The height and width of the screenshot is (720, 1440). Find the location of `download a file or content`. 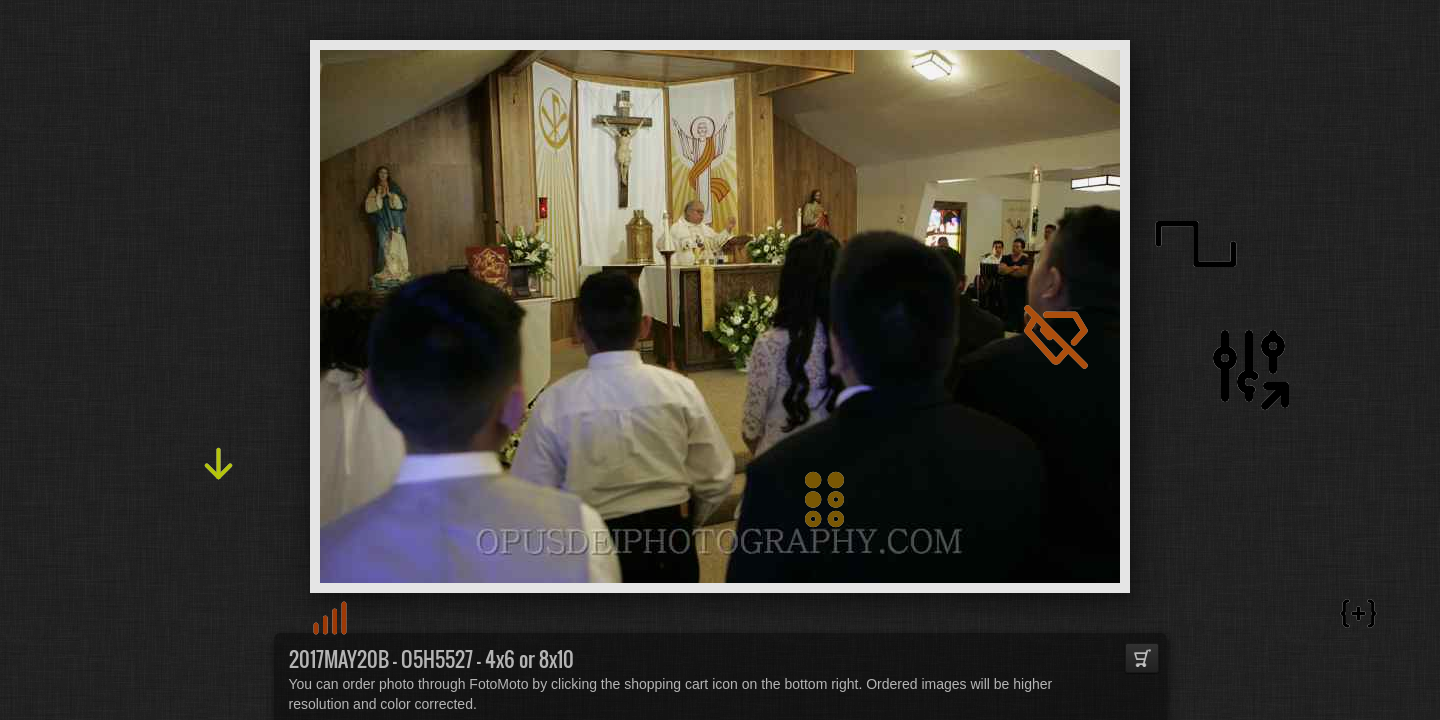

download a file or content is located at coordinates (218, 463).